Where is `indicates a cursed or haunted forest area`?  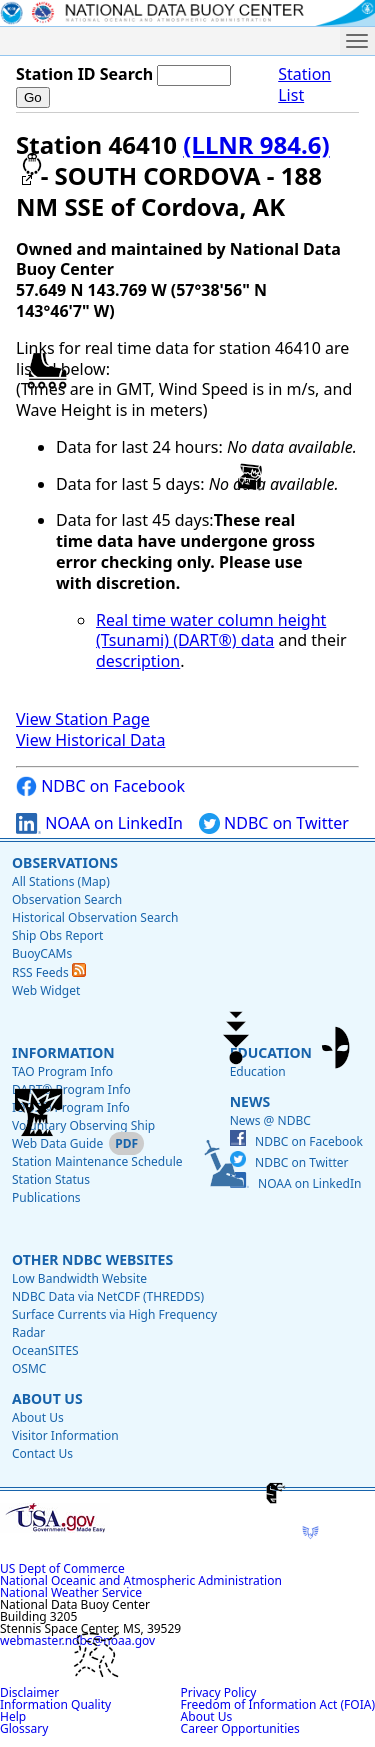
indicates a cursed or haunted forest area is located at coordinates (38, 1112).